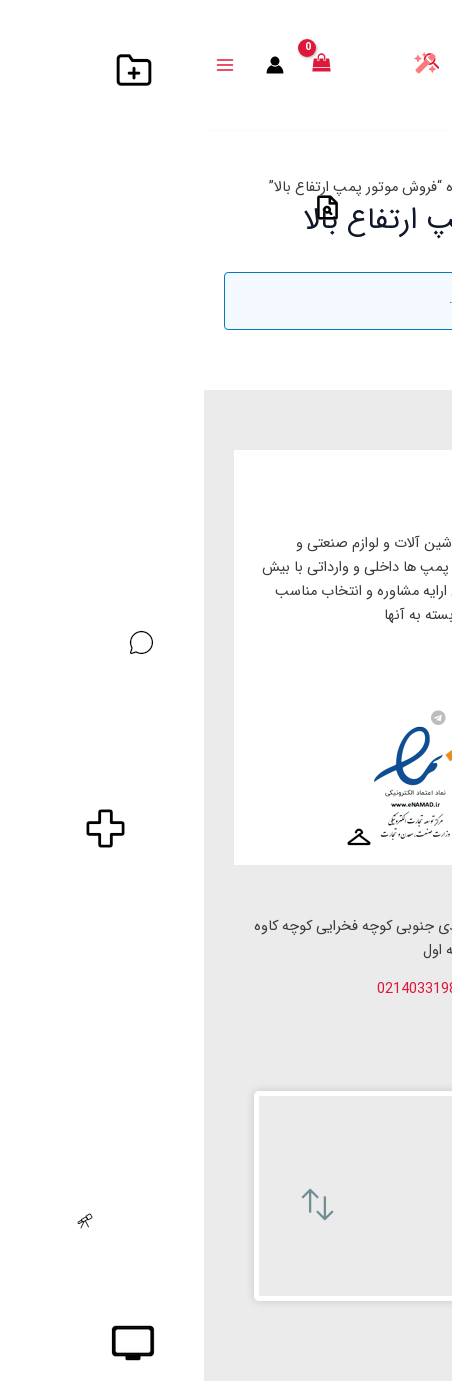  What do you see at coordinates (133, 1343) in the screenshot?
I see `access tv or display settings` at bounding box center [133, 1343].